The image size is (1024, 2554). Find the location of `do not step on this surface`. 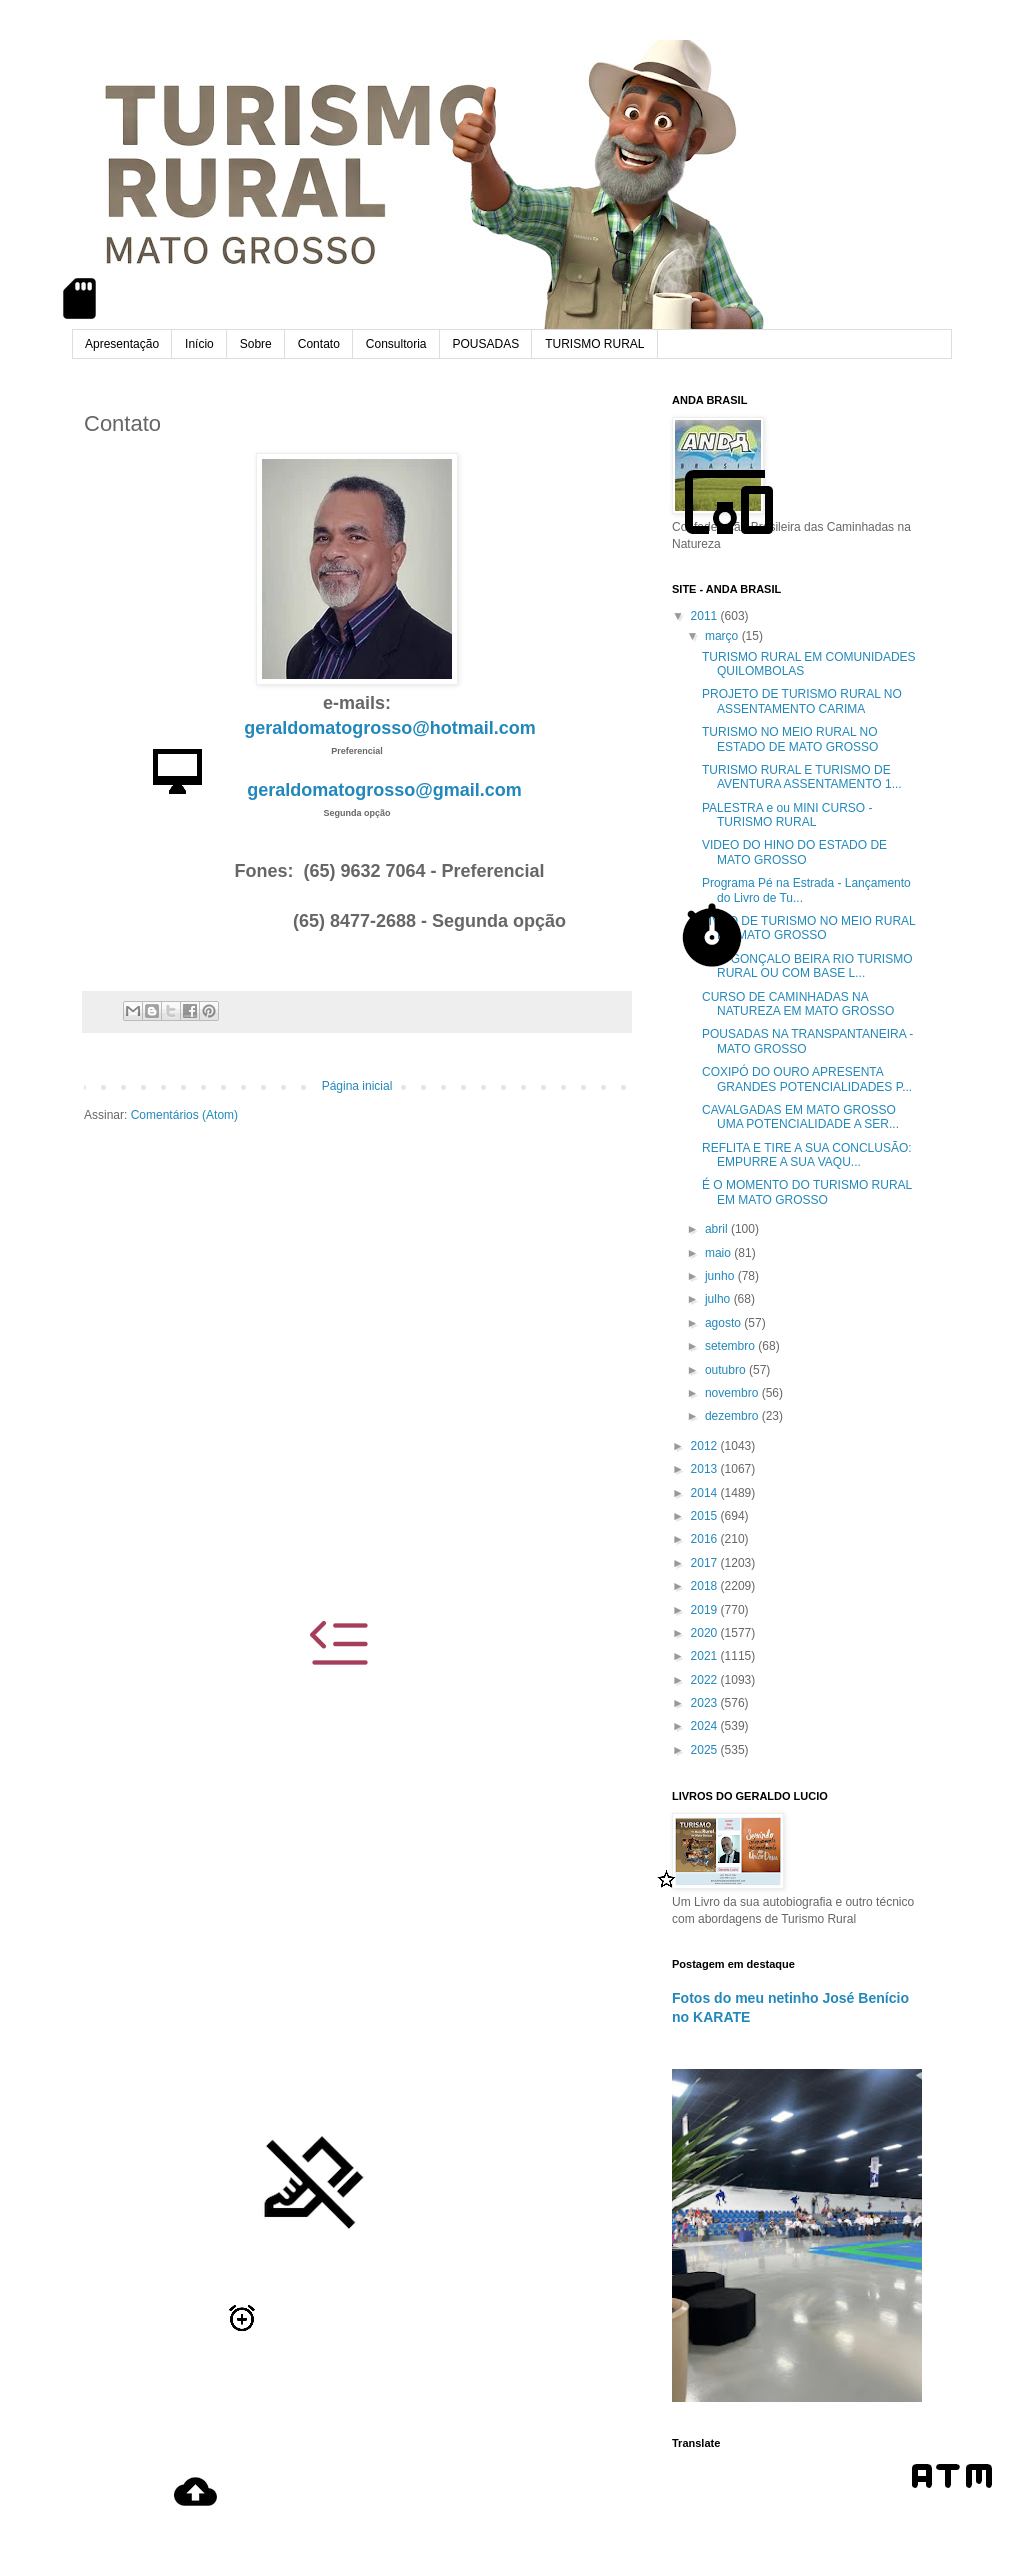

do not step on this surface is located at coordinates (314, 2181).